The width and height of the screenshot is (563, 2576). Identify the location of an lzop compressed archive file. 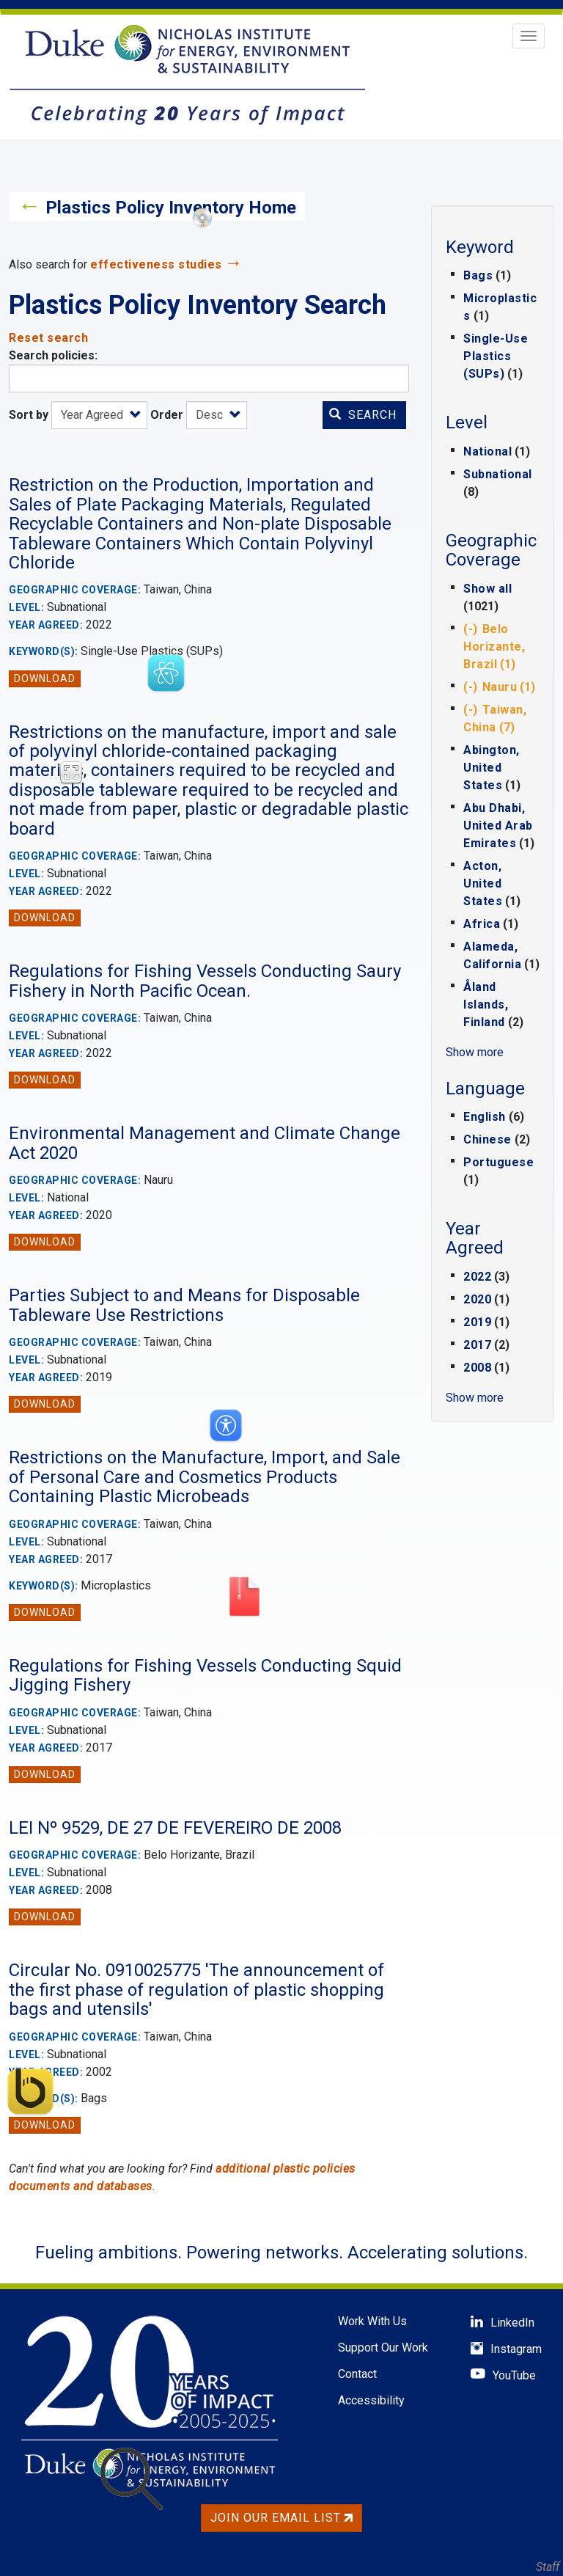
(244, 1597).